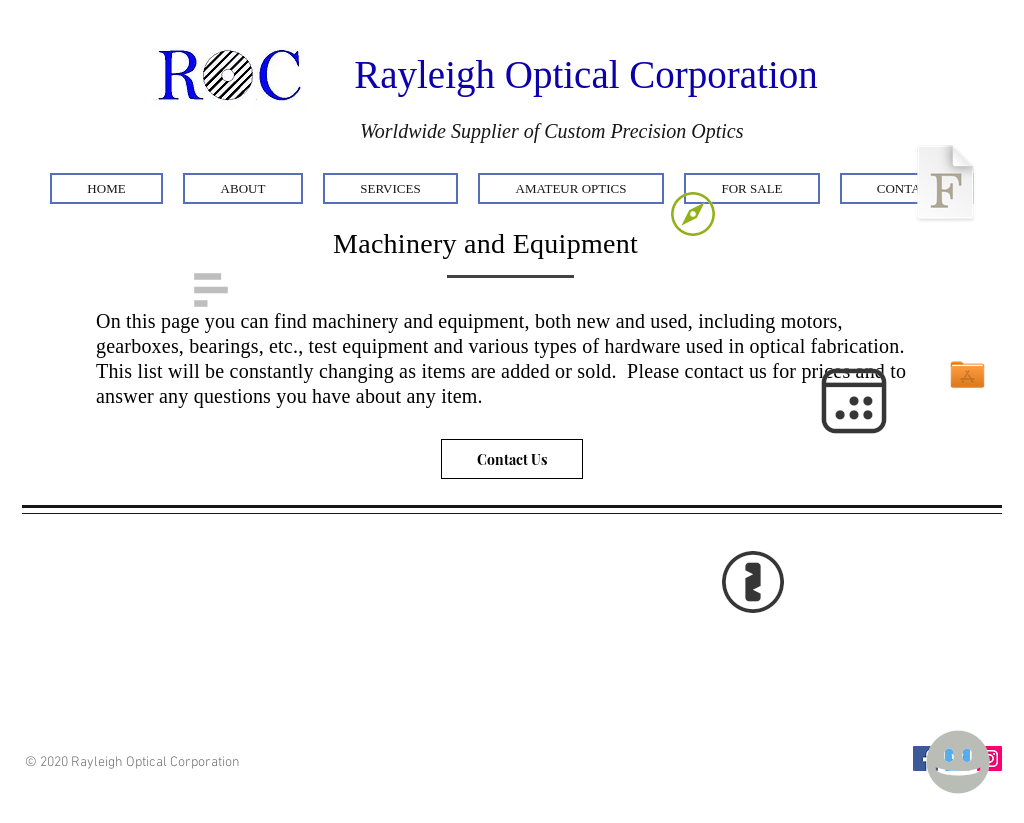 This screenshot has height=823, width=1024. Describe the element at coordinates (854, 401) in the screenshot. I see `open calendar application` at that location.